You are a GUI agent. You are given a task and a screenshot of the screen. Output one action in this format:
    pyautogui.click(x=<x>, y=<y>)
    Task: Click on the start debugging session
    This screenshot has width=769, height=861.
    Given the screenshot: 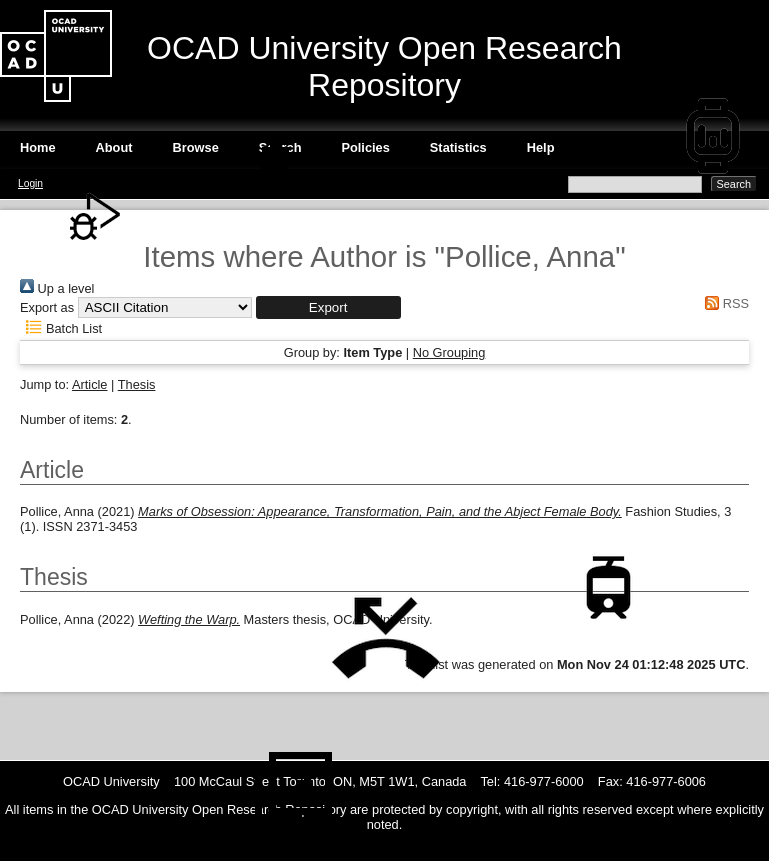 What is the action you would take?
    pyautogui.click(x=97, y=213)
    